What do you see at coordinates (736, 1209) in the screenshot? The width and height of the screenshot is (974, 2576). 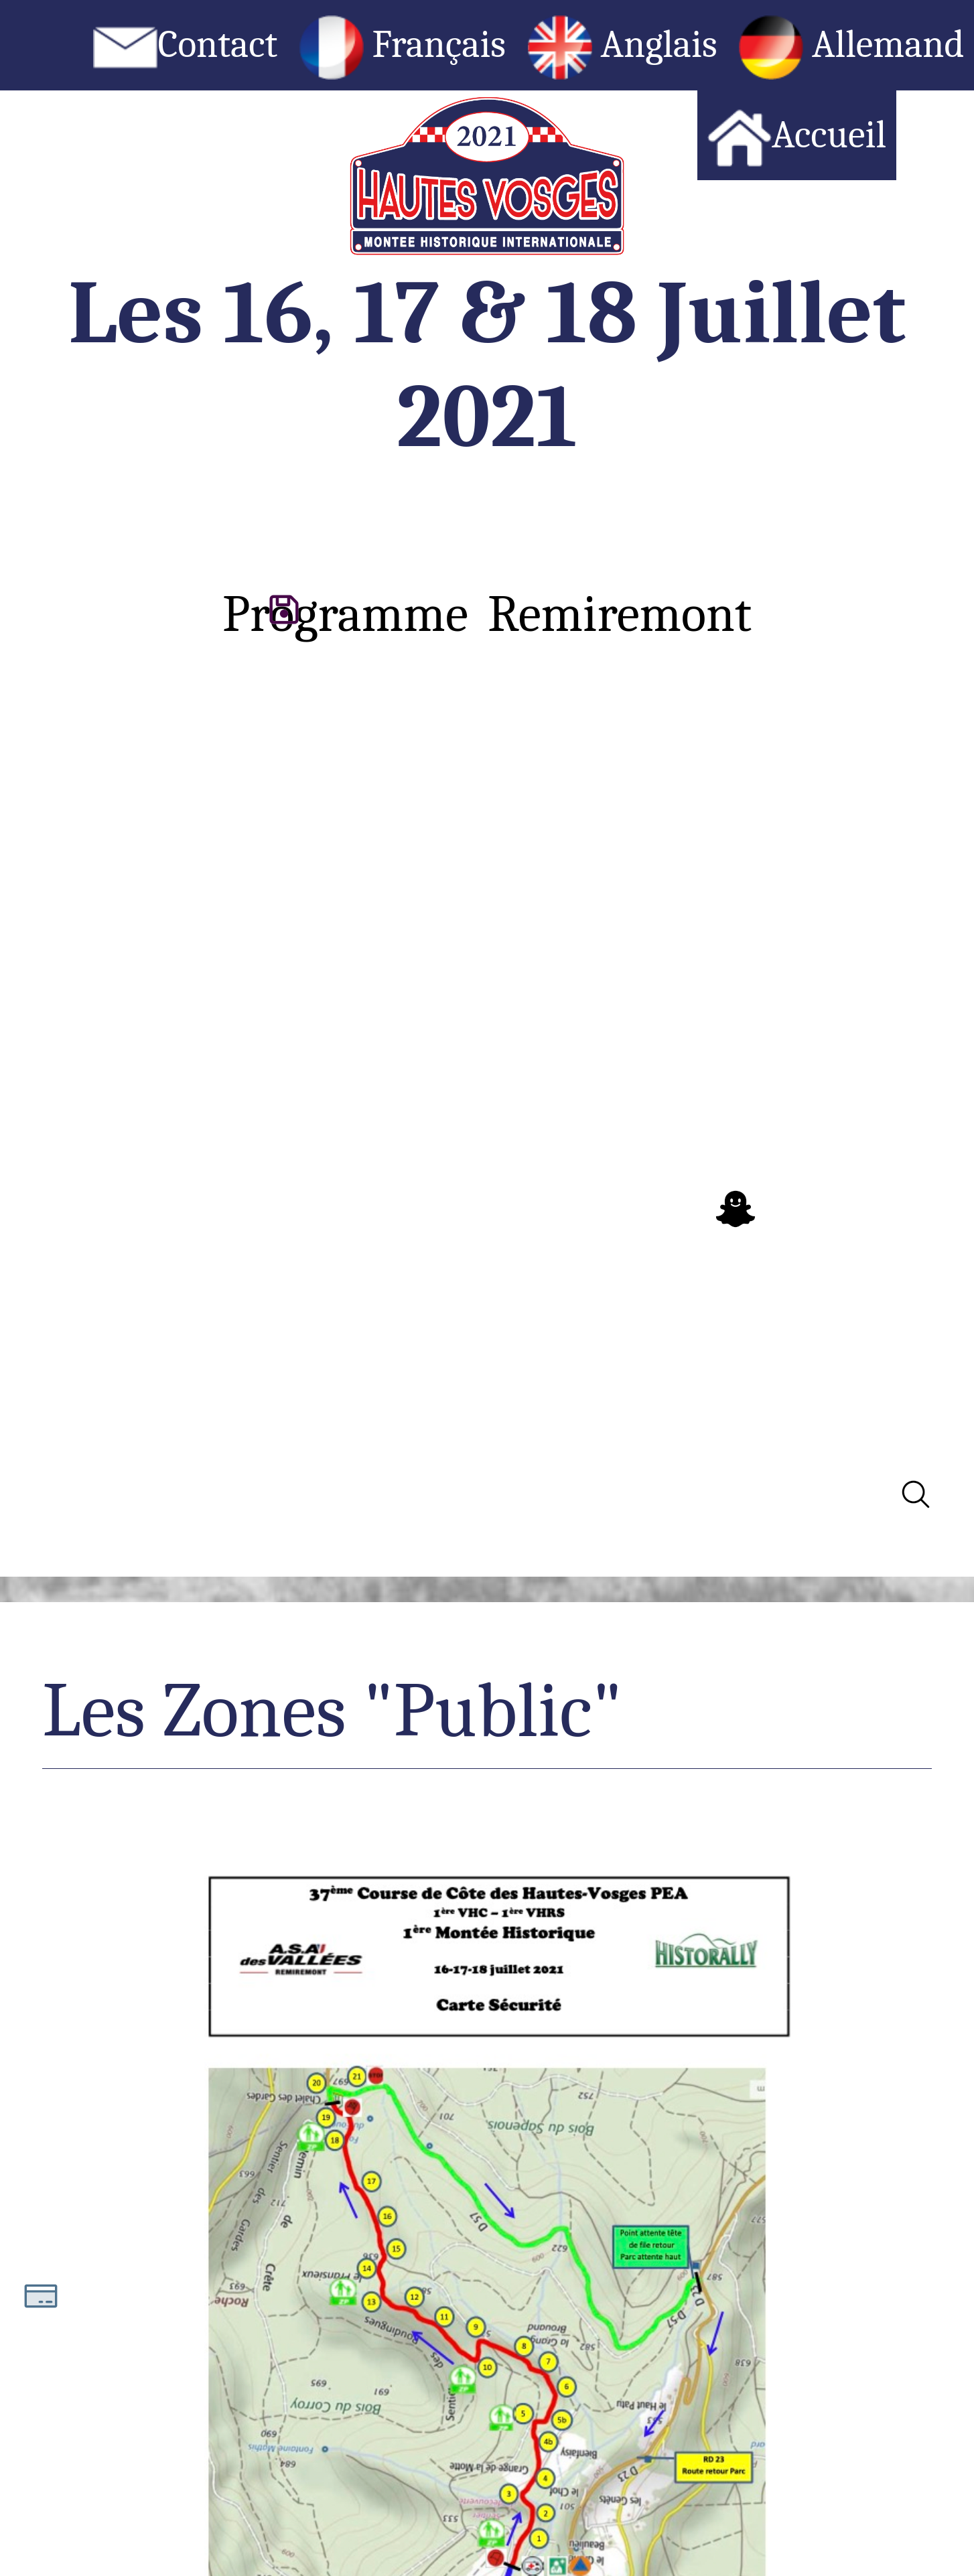 I see `open snapchat app` at bounding box center [736, 1209].